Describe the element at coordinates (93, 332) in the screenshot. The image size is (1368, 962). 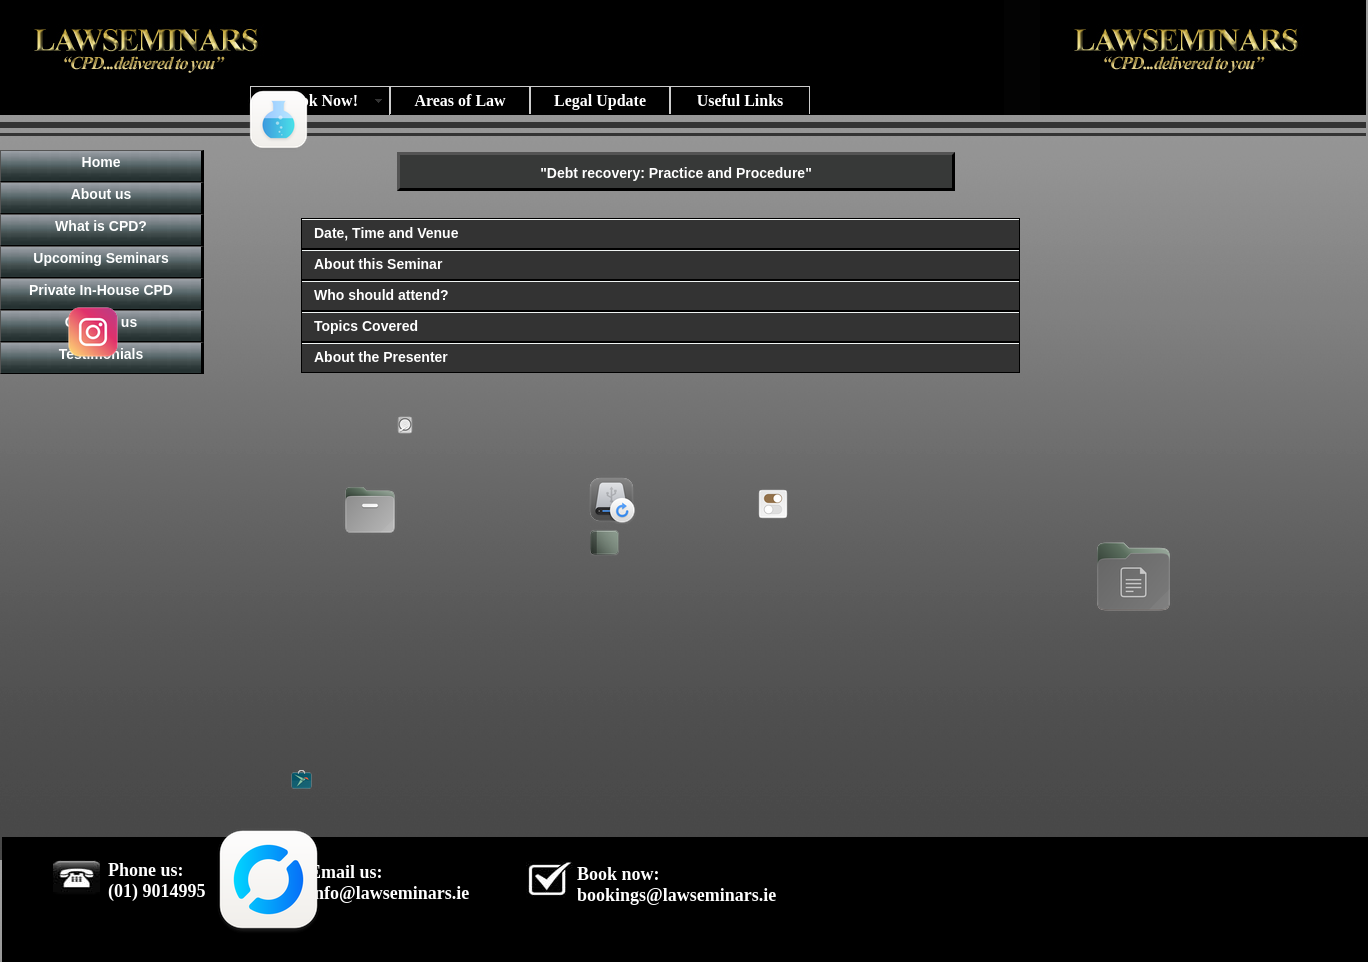
I see `open the Instagram app` at that location.